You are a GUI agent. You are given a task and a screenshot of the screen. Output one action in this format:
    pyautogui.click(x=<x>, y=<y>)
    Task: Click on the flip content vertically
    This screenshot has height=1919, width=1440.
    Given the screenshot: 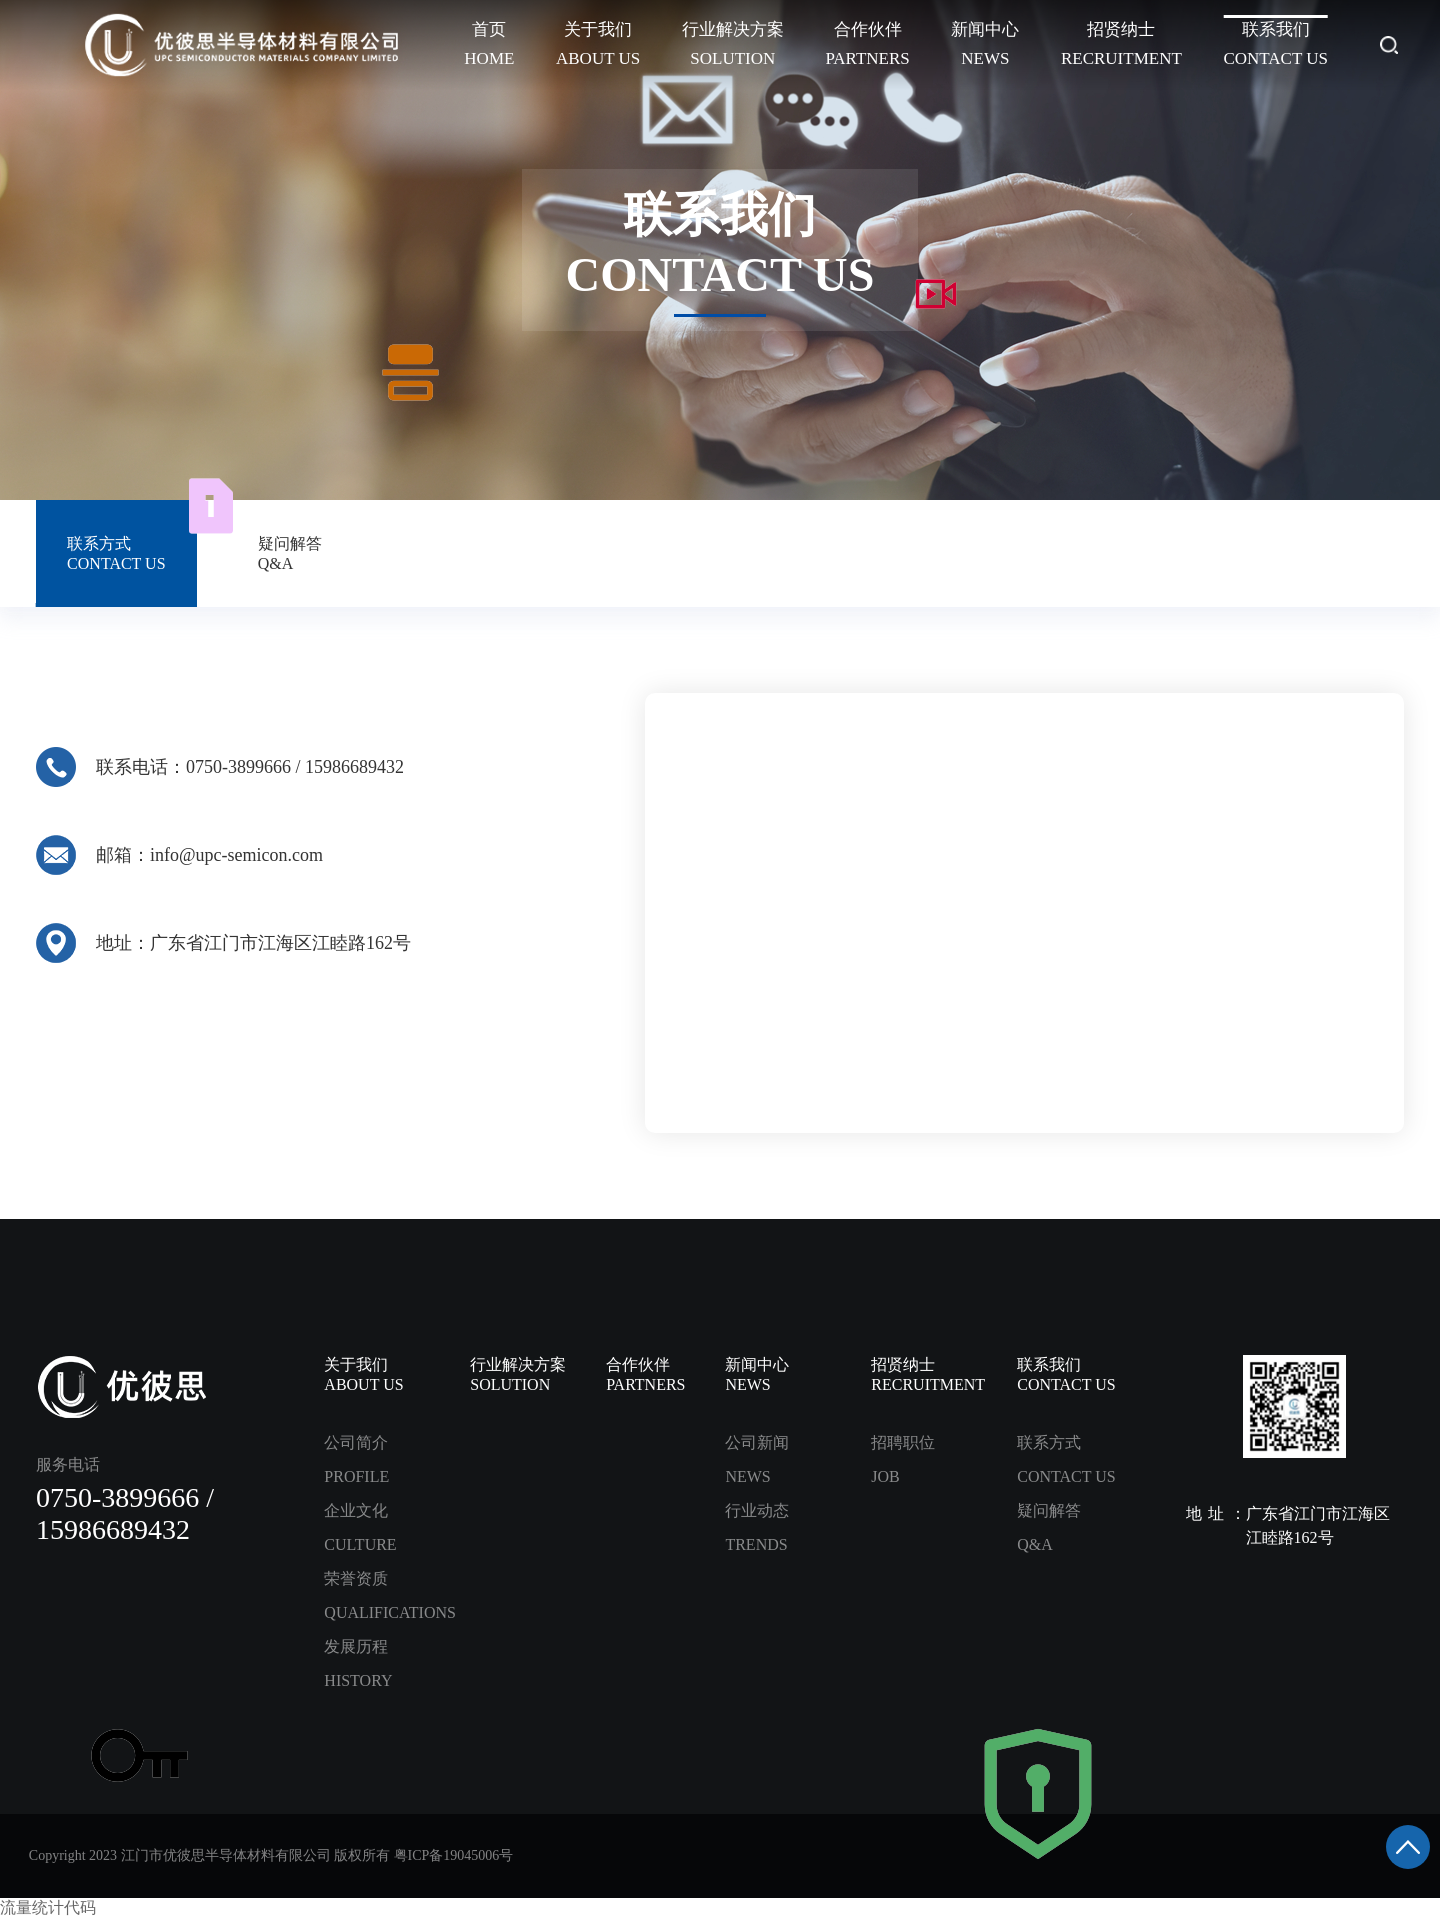 What is the action you would take?
    pyautogui.click(x=410, y=372)
    